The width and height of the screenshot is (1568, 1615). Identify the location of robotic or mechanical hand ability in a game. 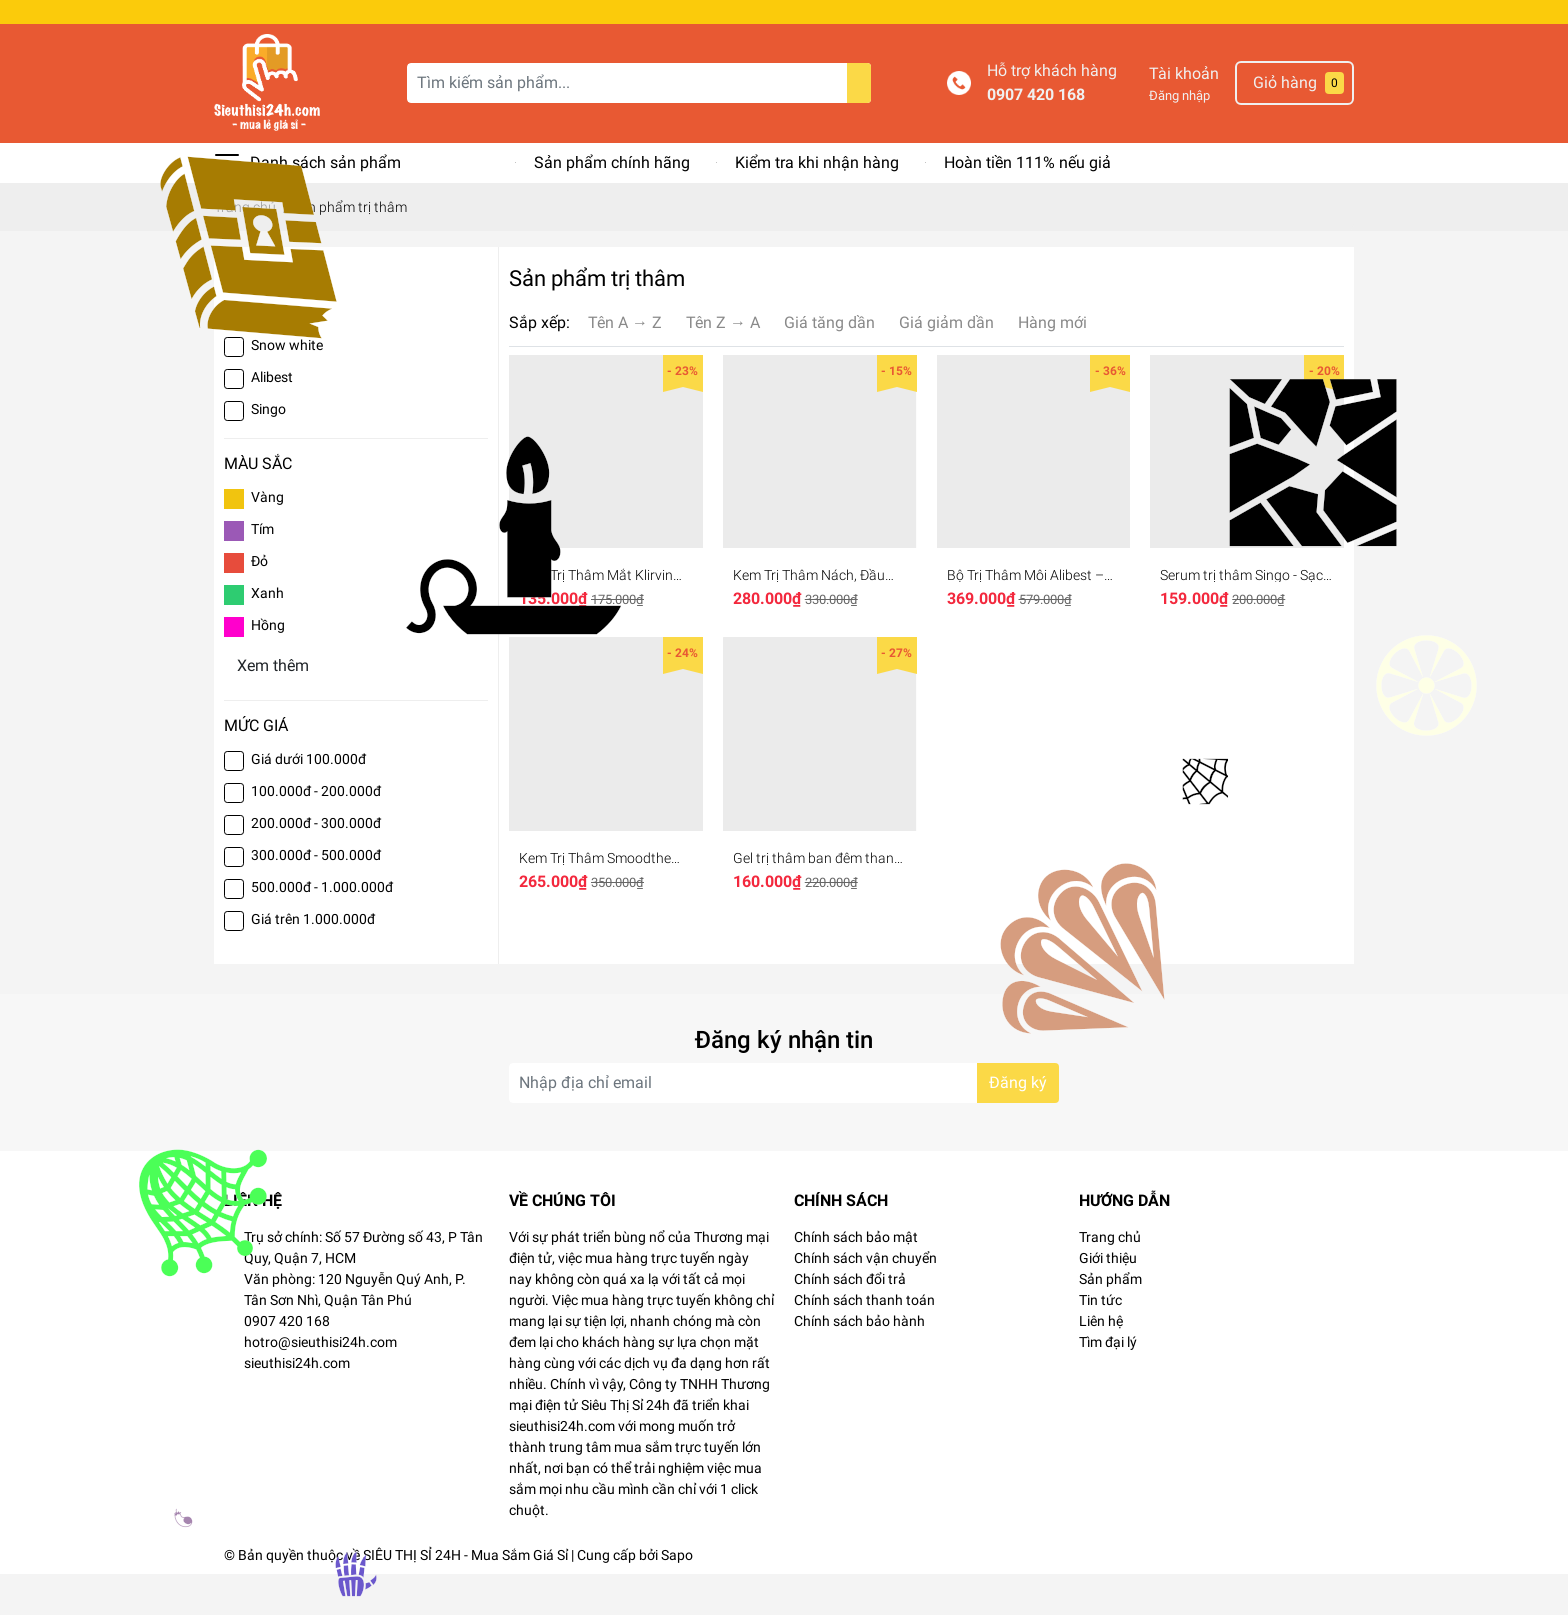
(354, 1574).